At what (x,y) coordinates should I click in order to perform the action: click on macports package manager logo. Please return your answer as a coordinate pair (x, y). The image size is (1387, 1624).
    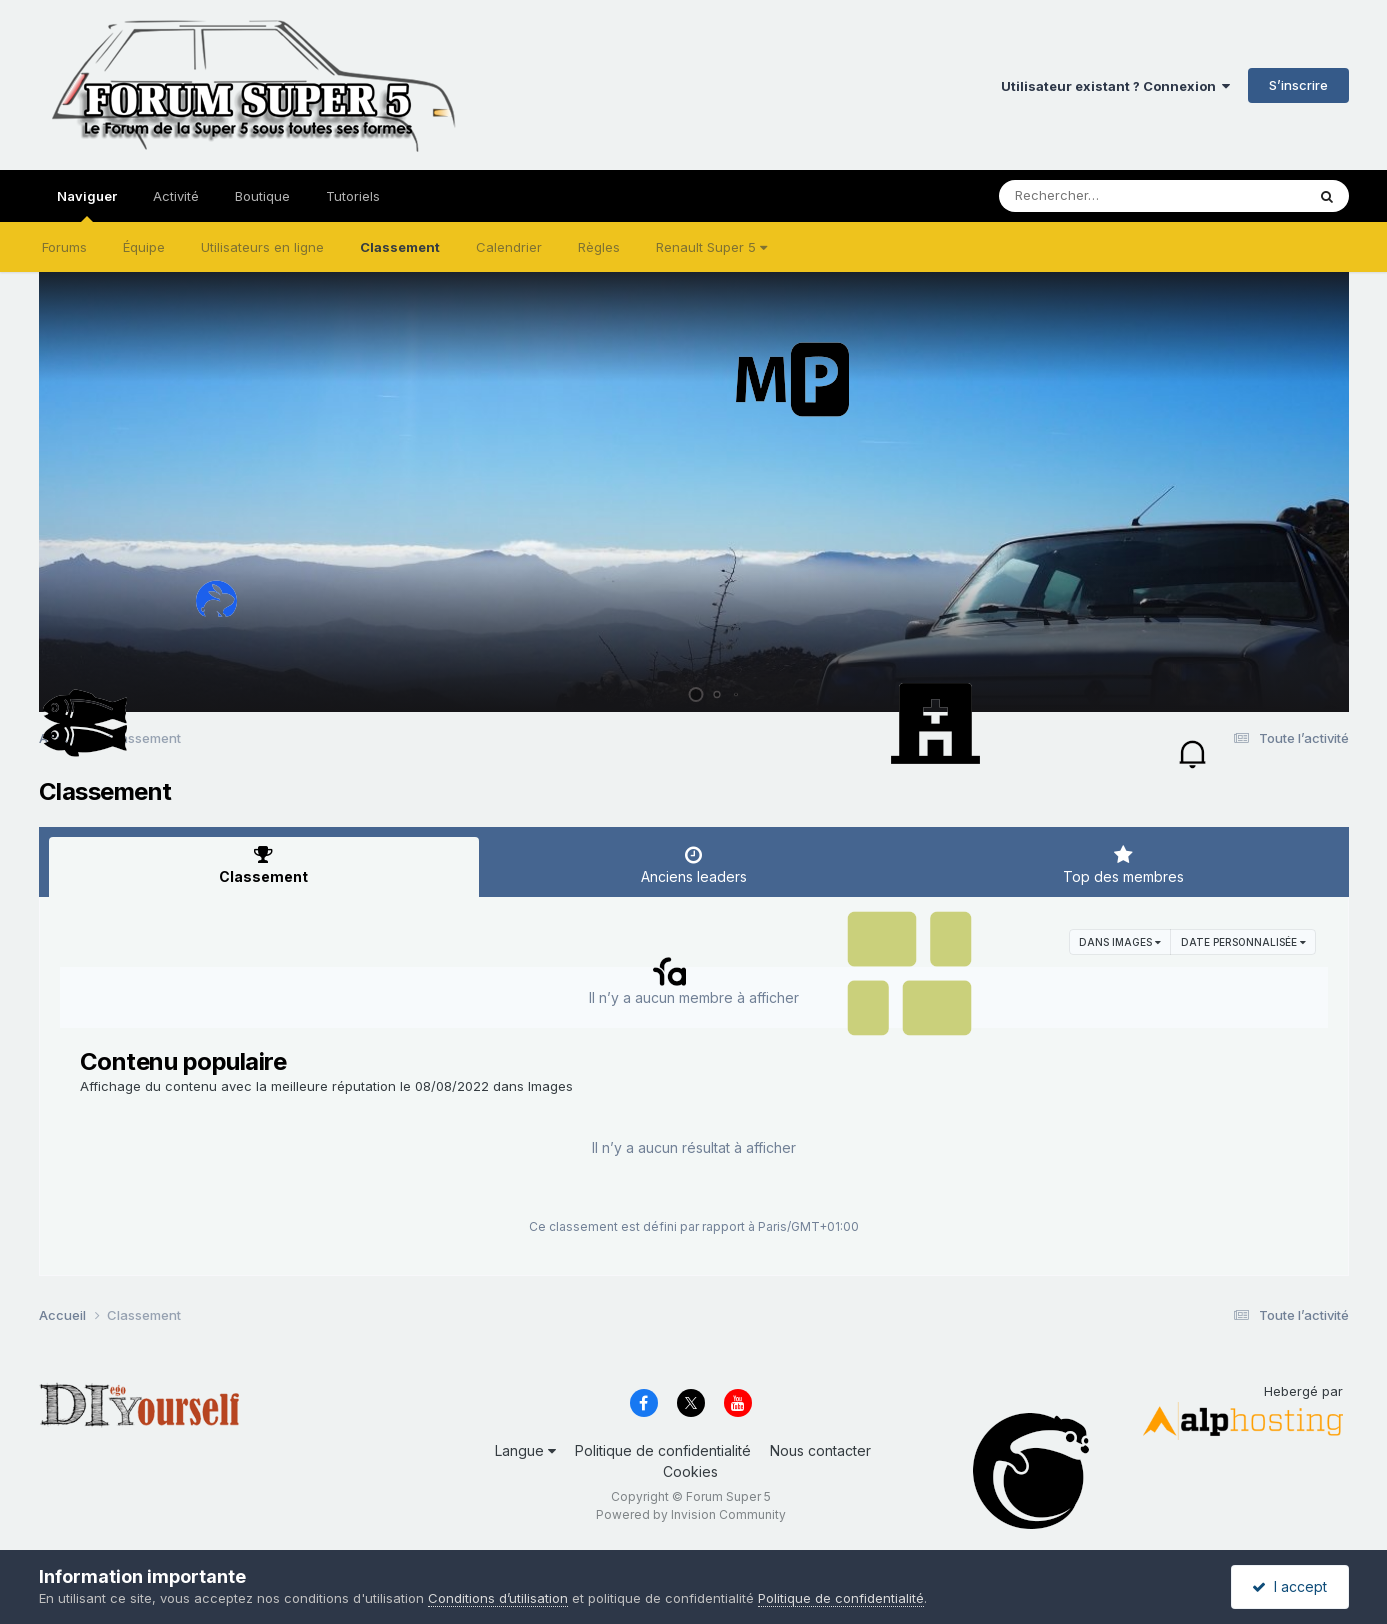
    Looking at the image, I should click on (792, 379).